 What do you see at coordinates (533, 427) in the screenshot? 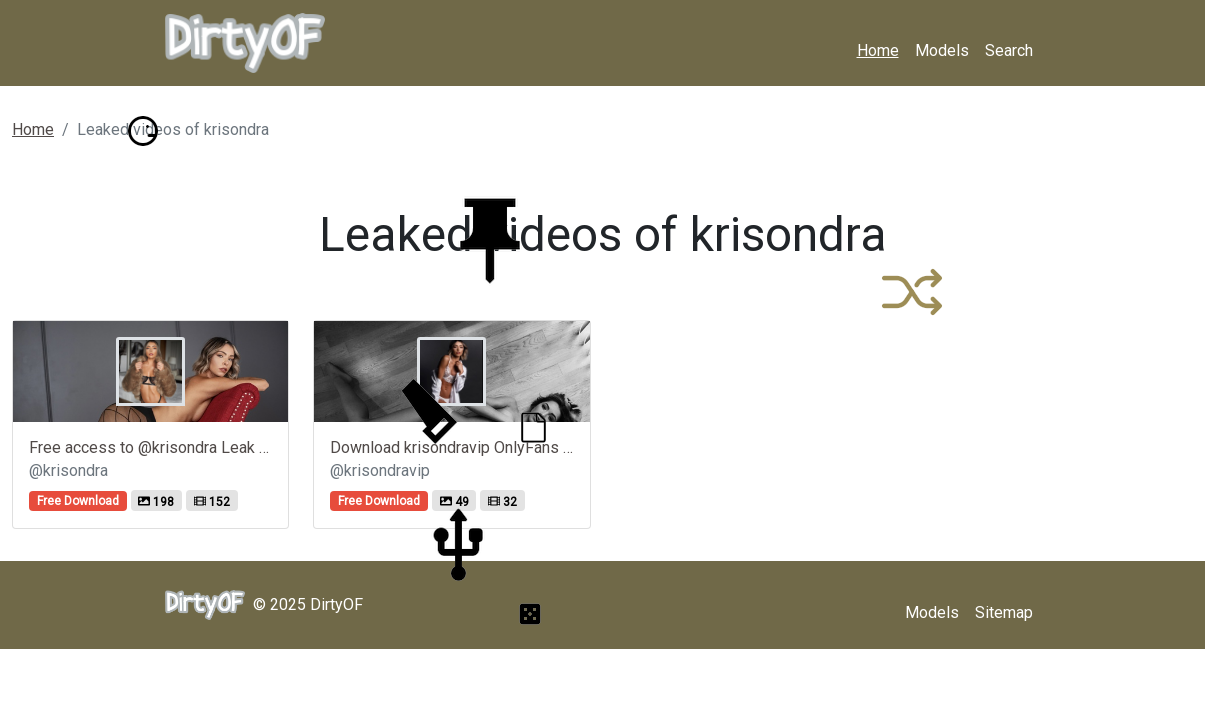
I see `view or open a file` at bounding box center [533, 427].